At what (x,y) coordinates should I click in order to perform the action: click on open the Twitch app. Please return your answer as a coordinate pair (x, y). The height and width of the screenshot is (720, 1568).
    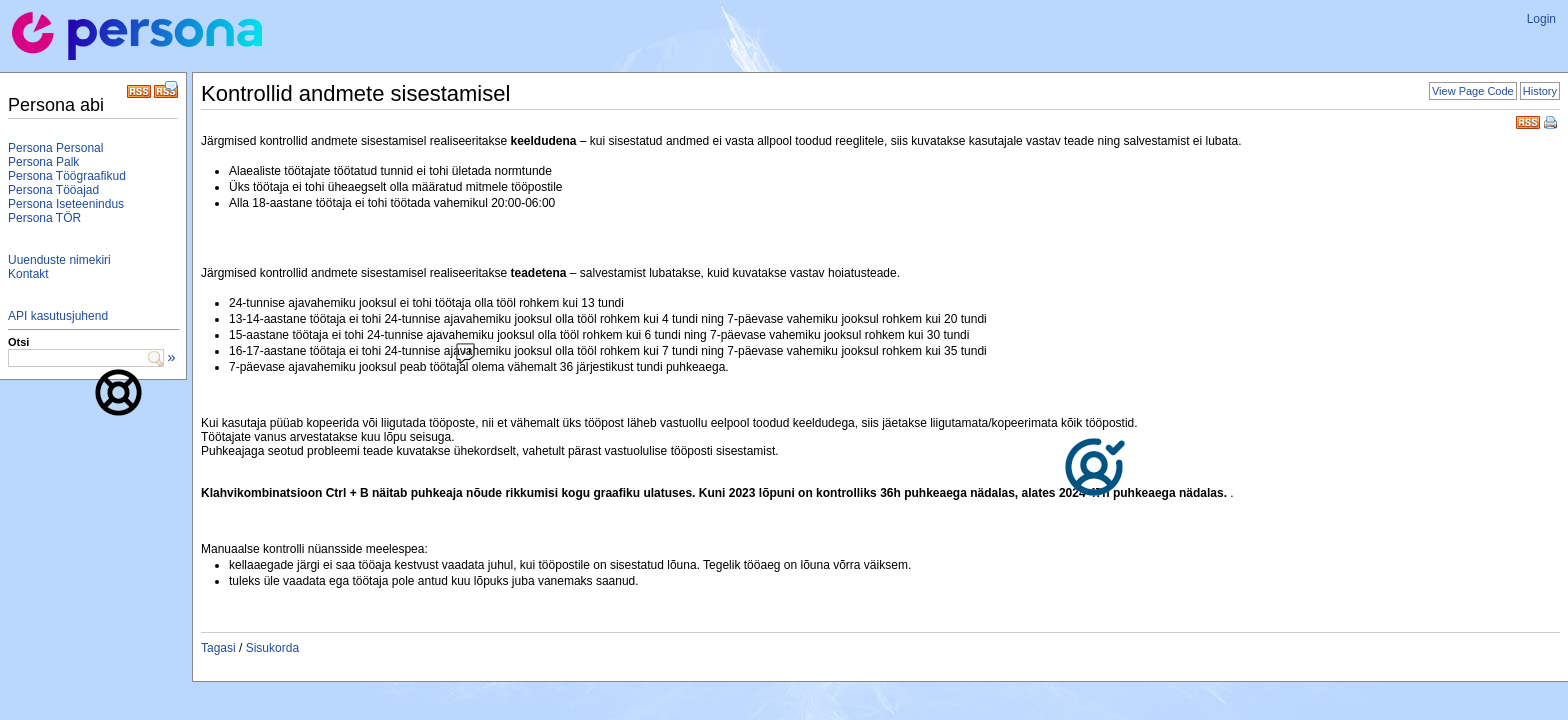
    Looking at the image, I should click on (465, 352).